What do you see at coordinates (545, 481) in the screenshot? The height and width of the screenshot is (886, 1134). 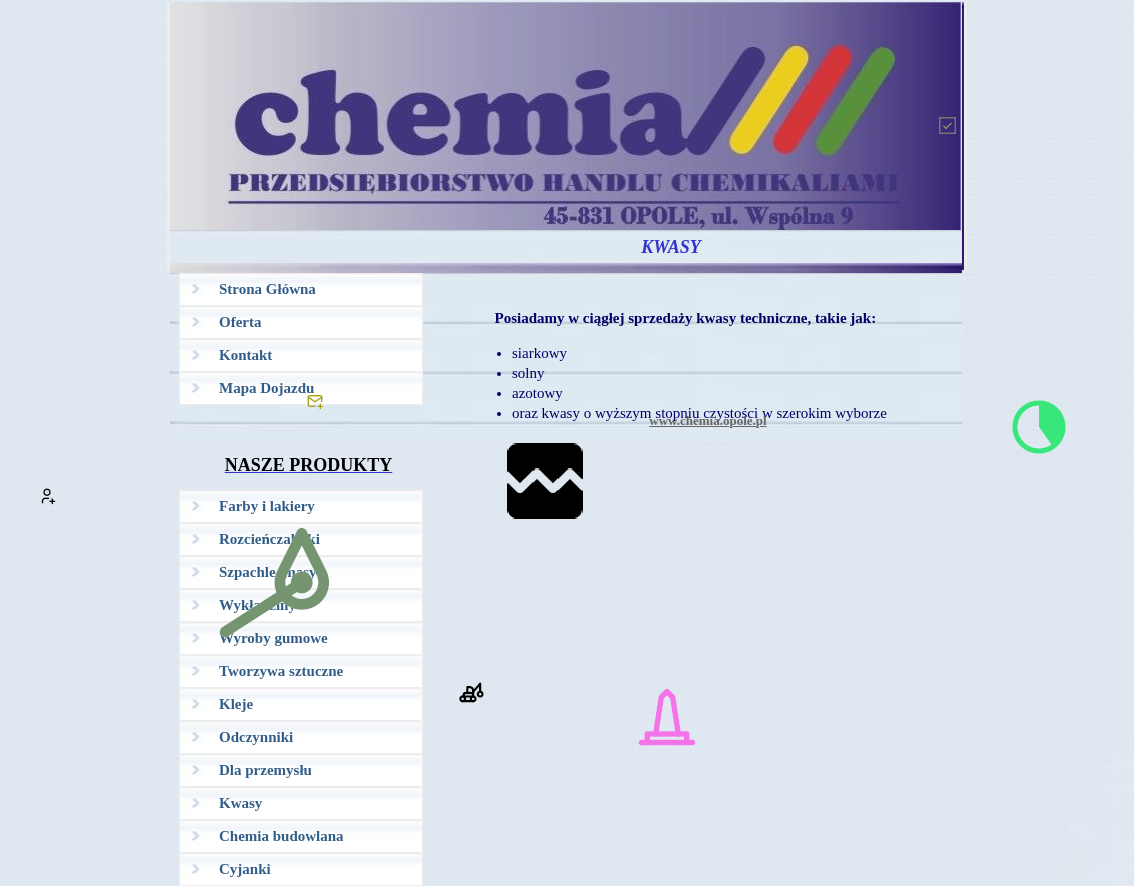 I see `indicates an image failed to load` at bounding box center [545, 481].